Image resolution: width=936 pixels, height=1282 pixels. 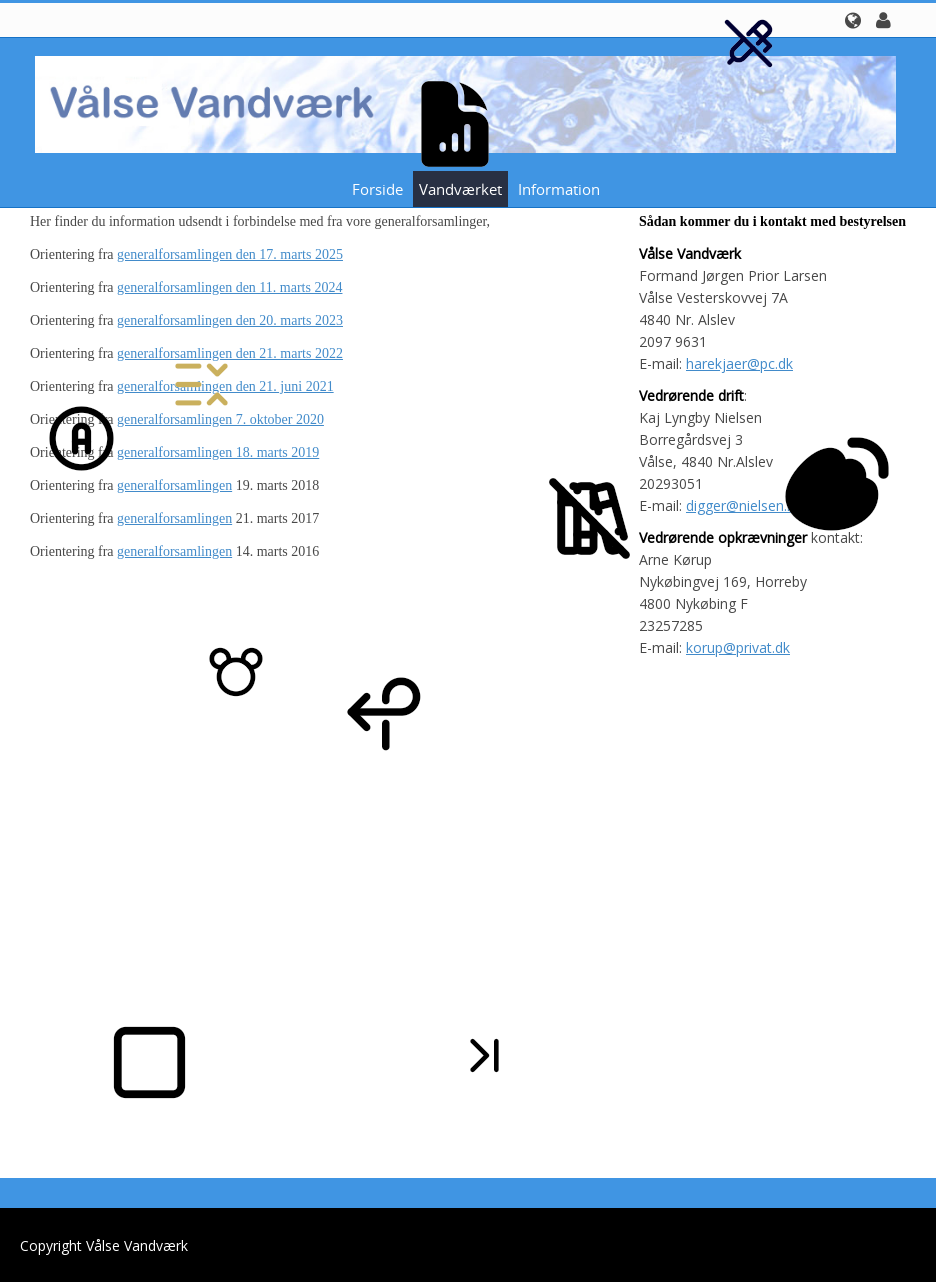 What do you see at coordinates (748, 43) in the screenshot?
I see `editing disabled` at bounding box center [748, 43].